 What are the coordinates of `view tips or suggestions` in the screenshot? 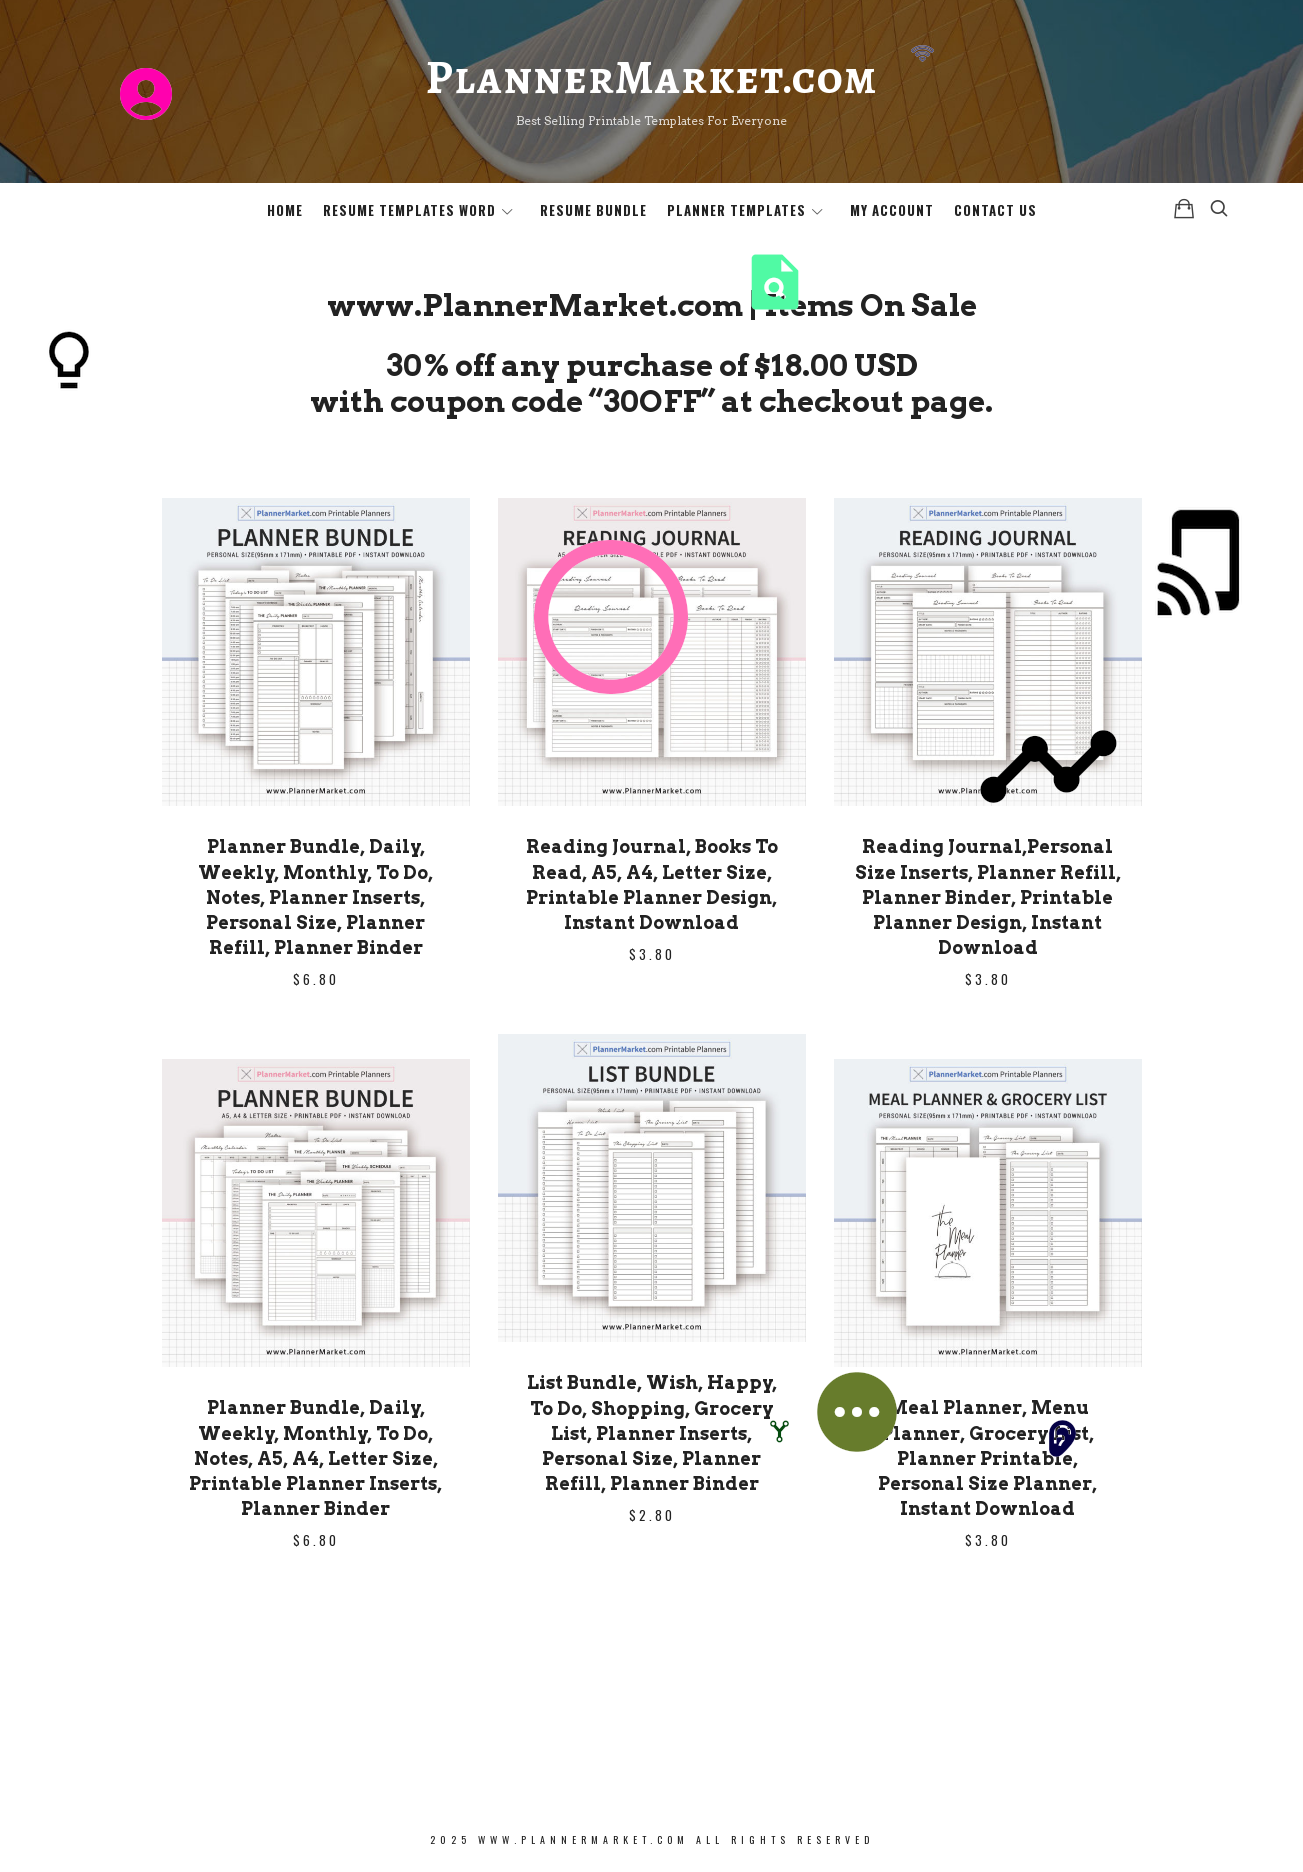 It's located at (69, 360).